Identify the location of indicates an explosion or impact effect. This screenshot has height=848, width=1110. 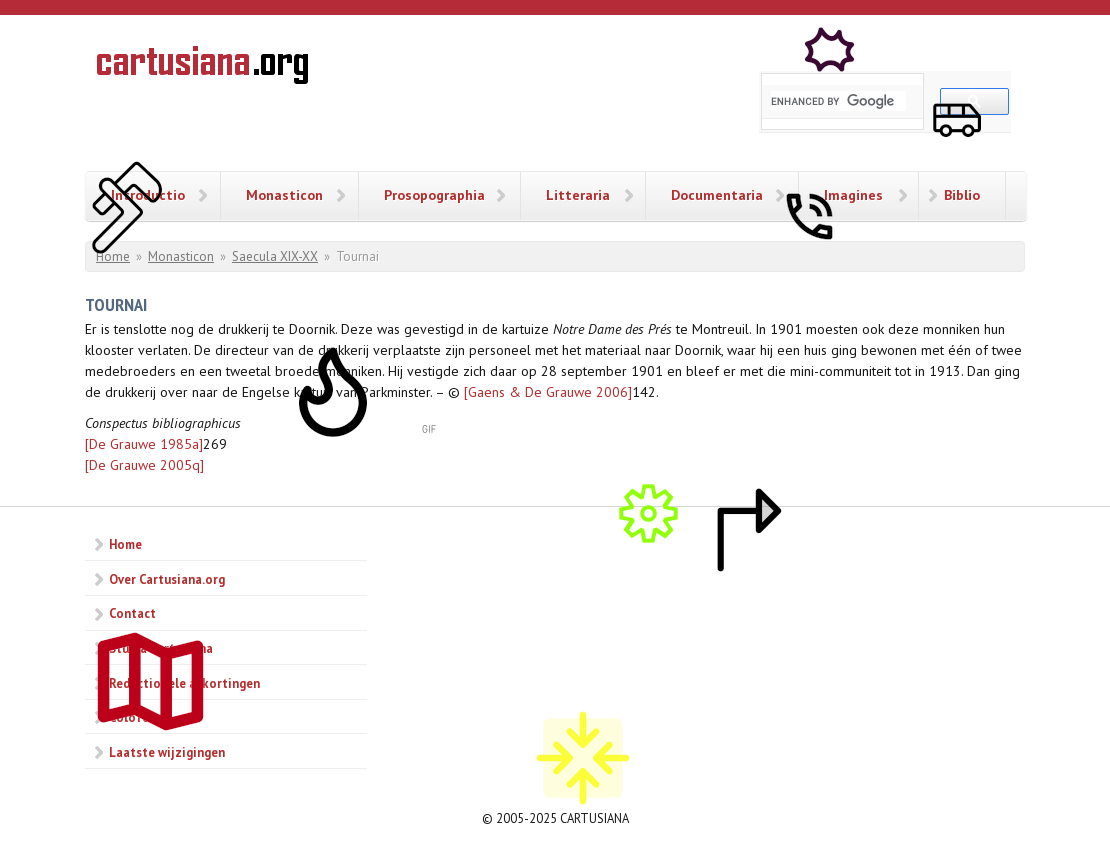
(829, 49).